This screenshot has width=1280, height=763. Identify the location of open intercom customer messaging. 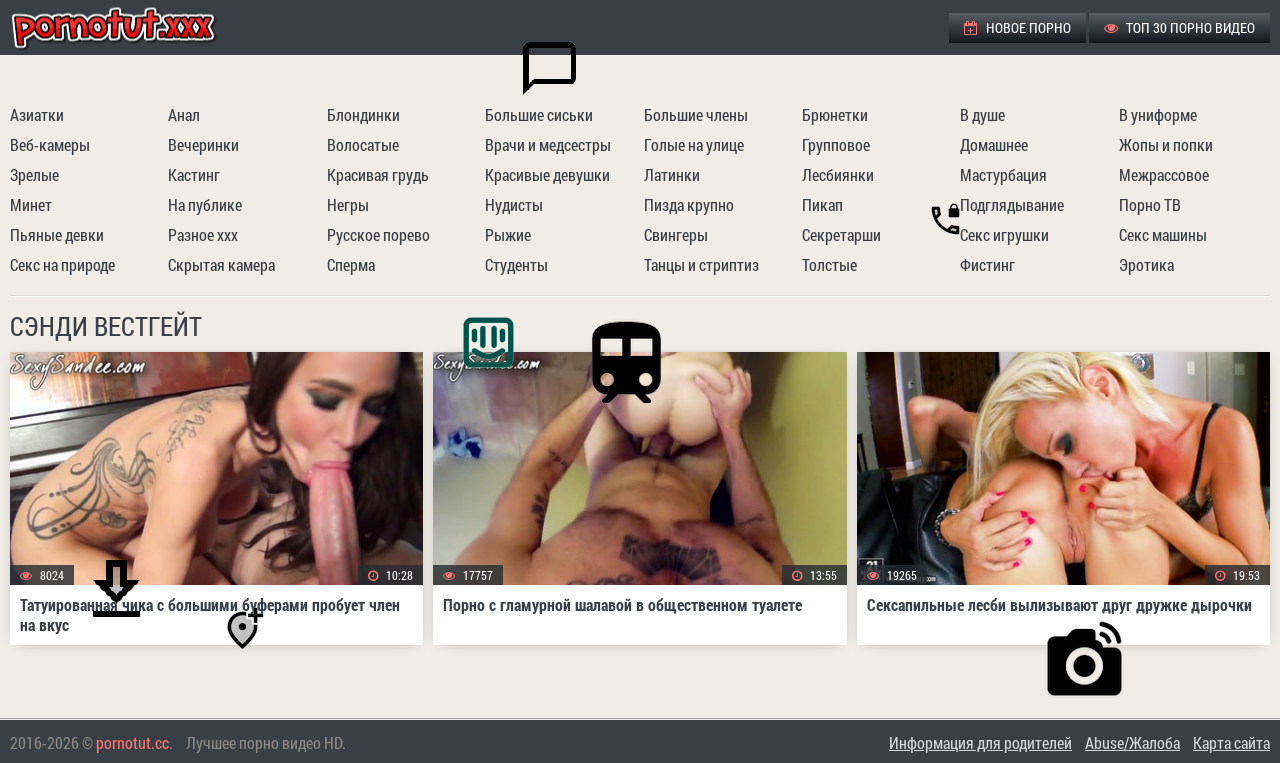
(488, 342).